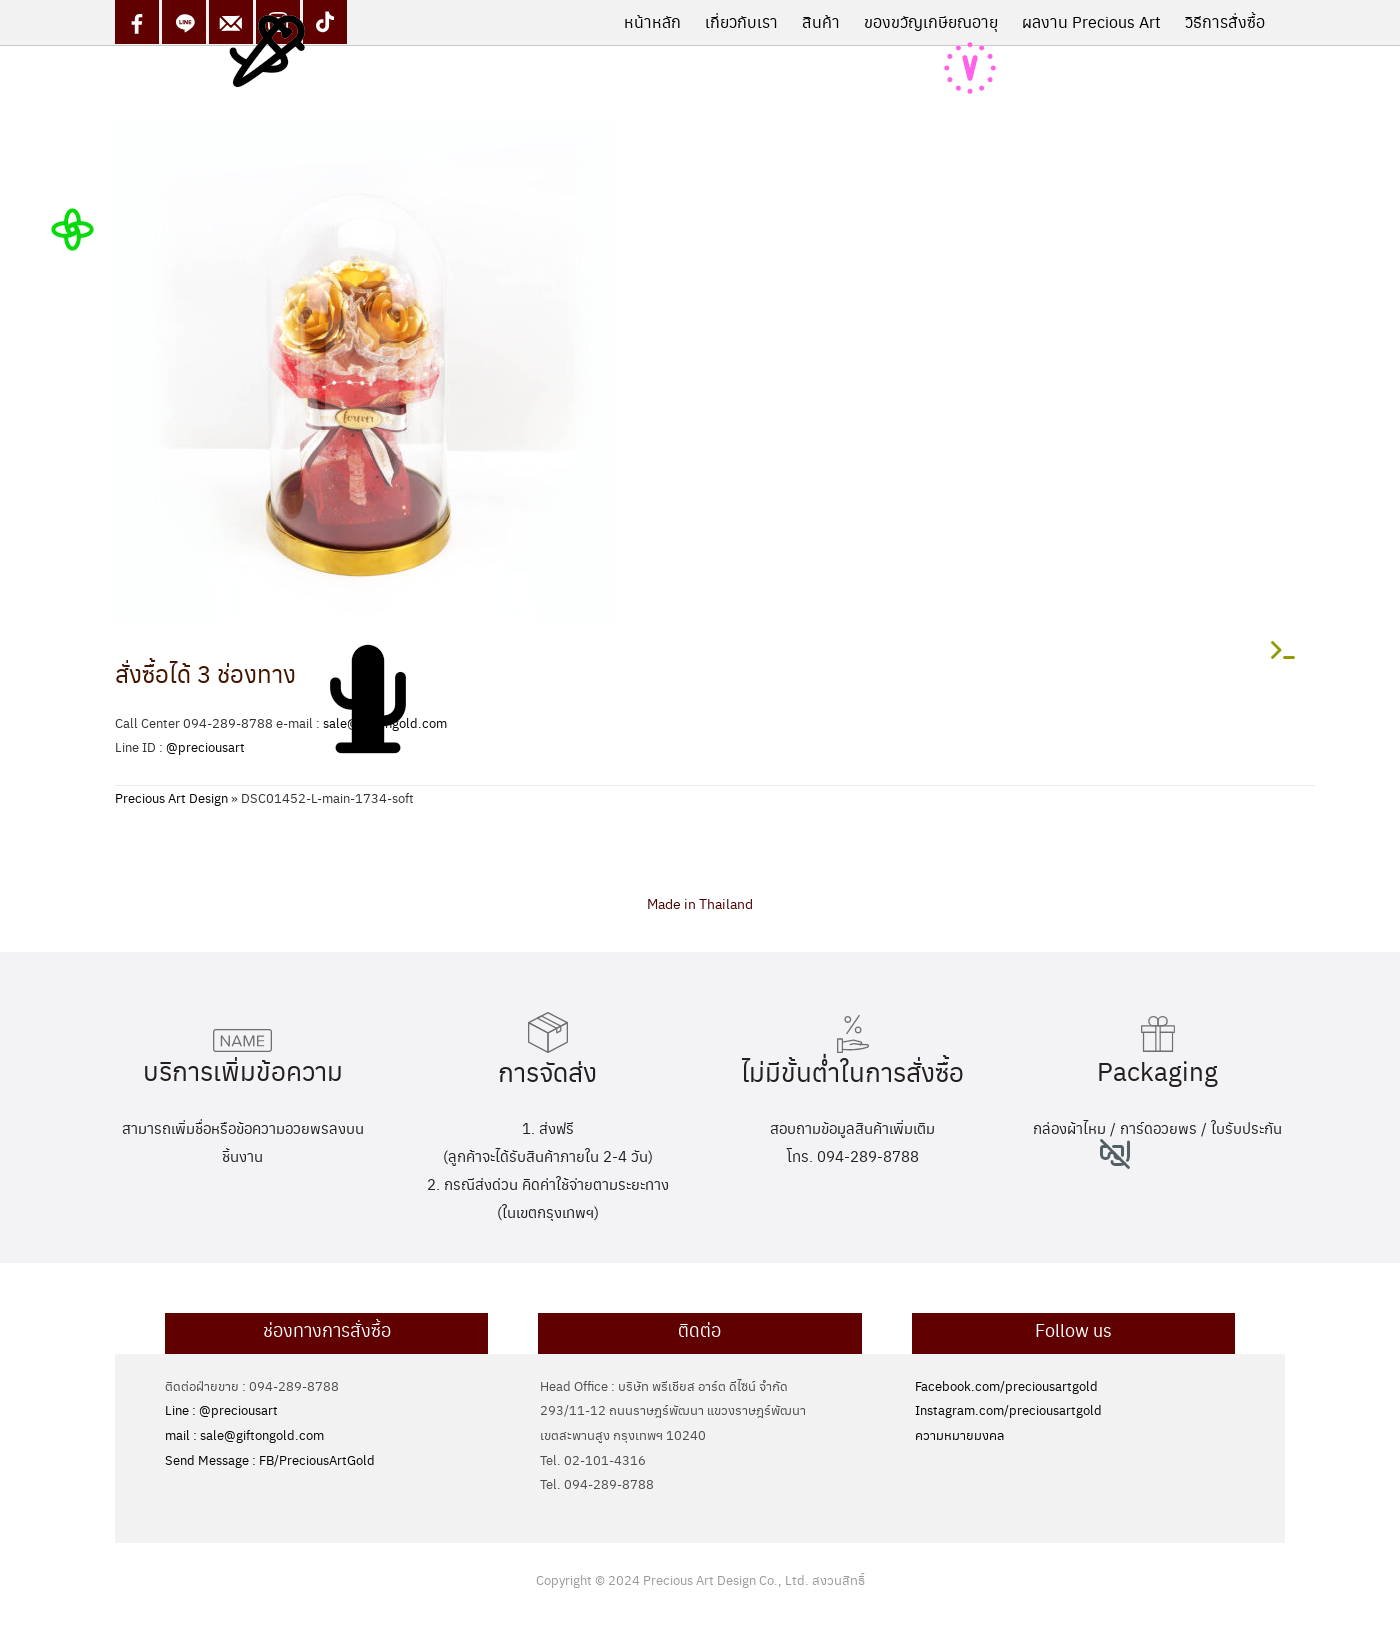  Describe the element at coordinates (1283, 650) in the screenshot. I see `open command line or terminal` at that location.